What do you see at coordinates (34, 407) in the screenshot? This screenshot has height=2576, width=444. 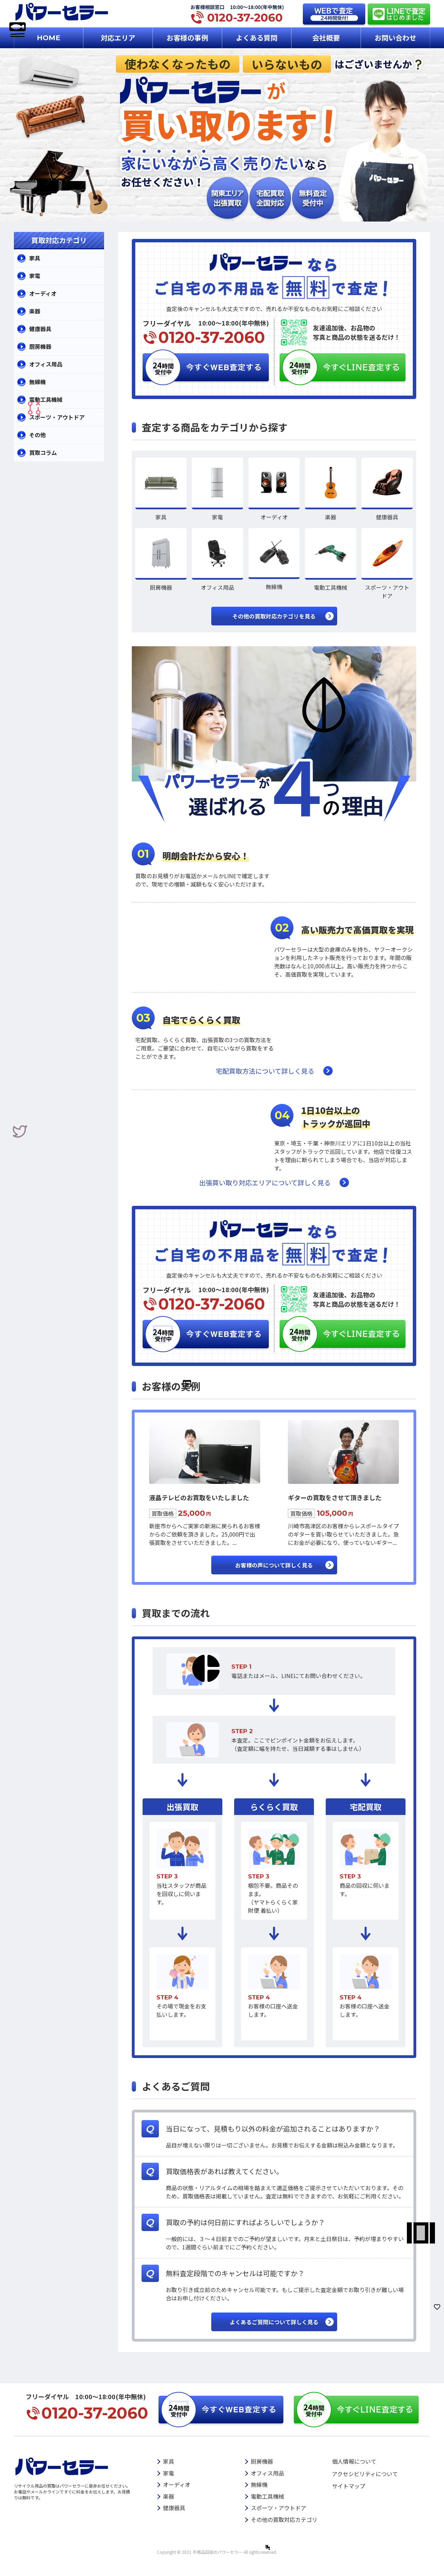 I see `indicates a closed or rejected pull request` at bounding box center [34, 407].